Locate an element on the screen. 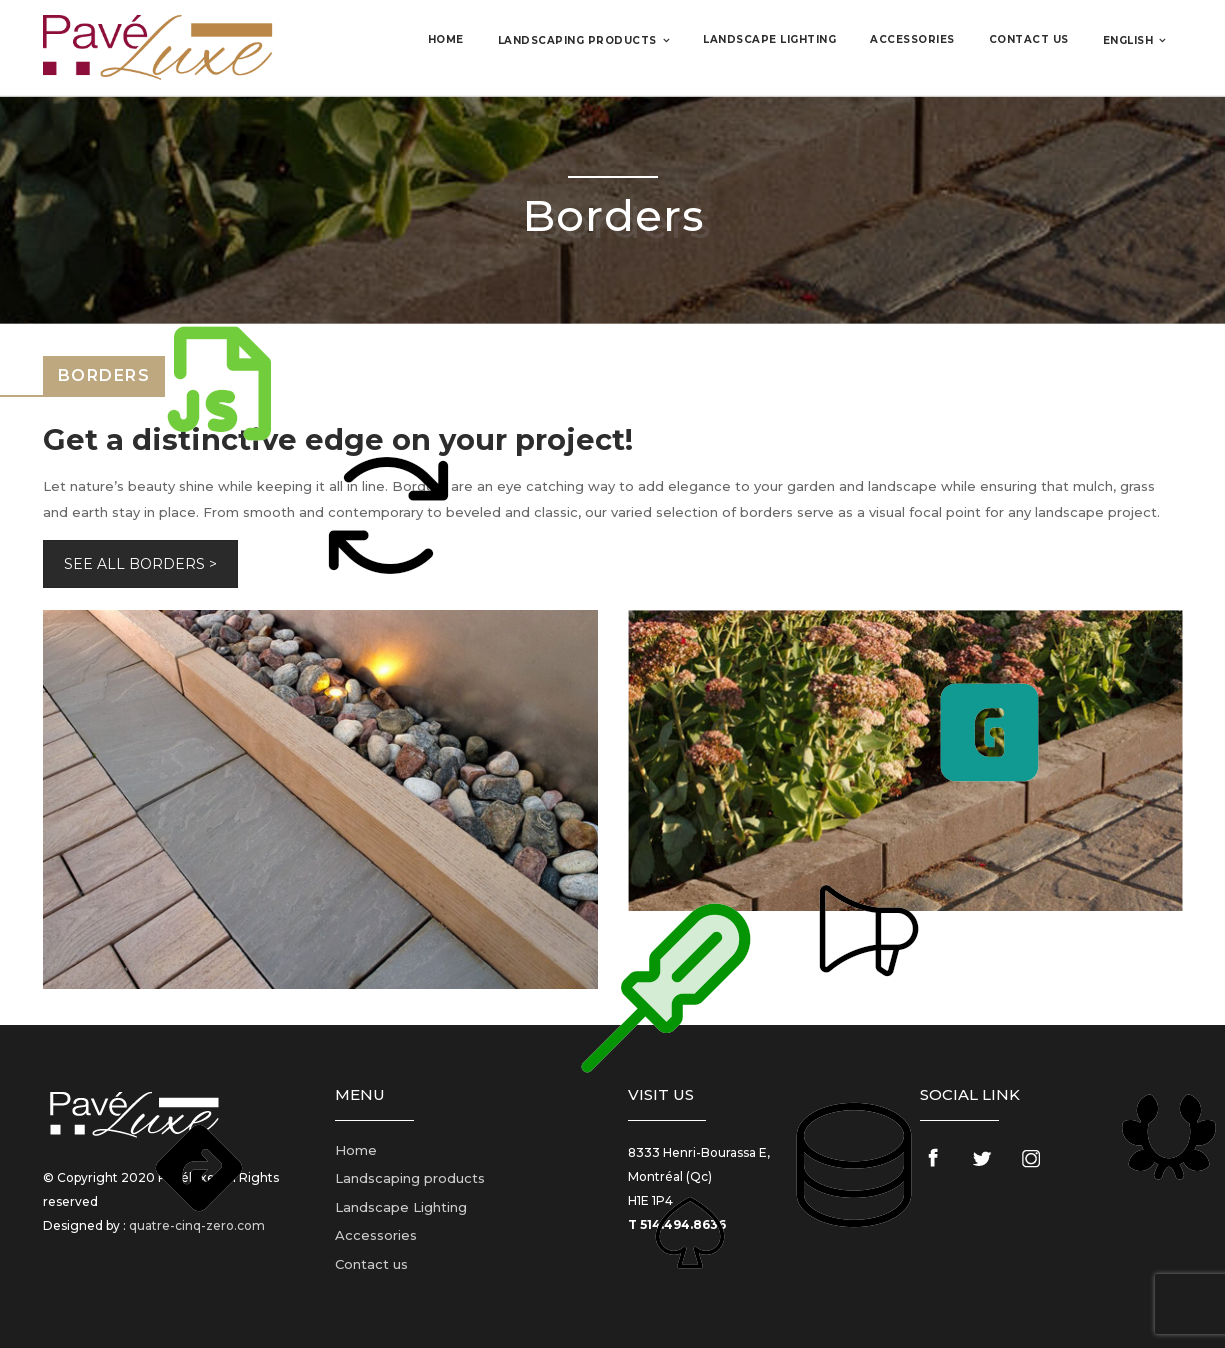 The image size is (1225, 1348). refresh or reload content is located at coordinates (388, 515).